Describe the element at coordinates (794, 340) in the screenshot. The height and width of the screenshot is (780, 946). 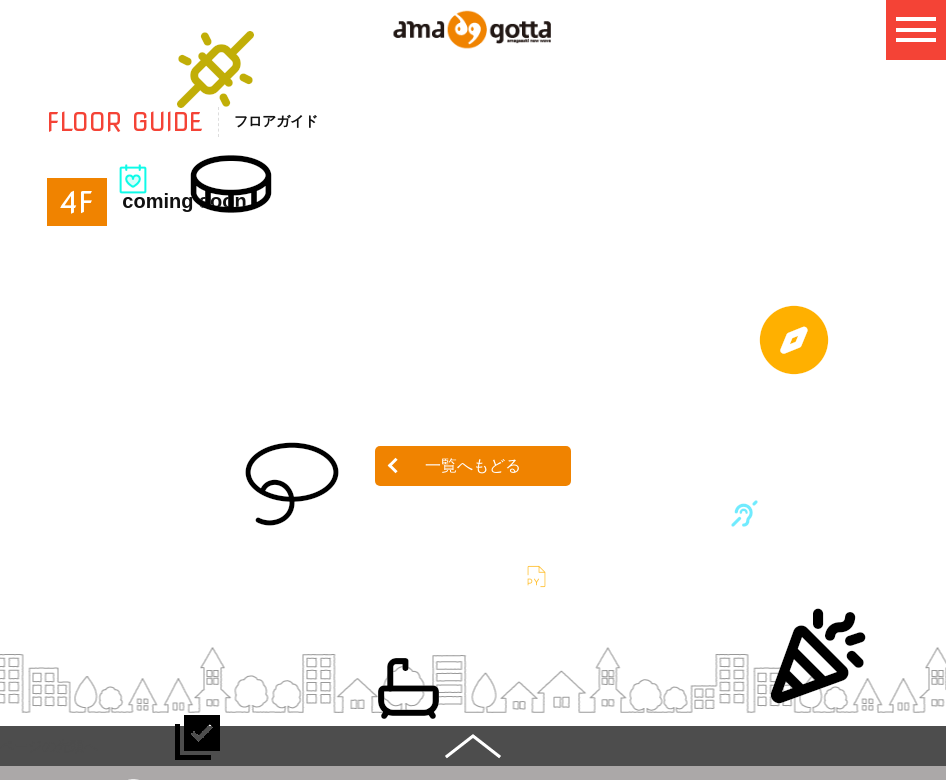
I see `access navigation or directional features` at that location.